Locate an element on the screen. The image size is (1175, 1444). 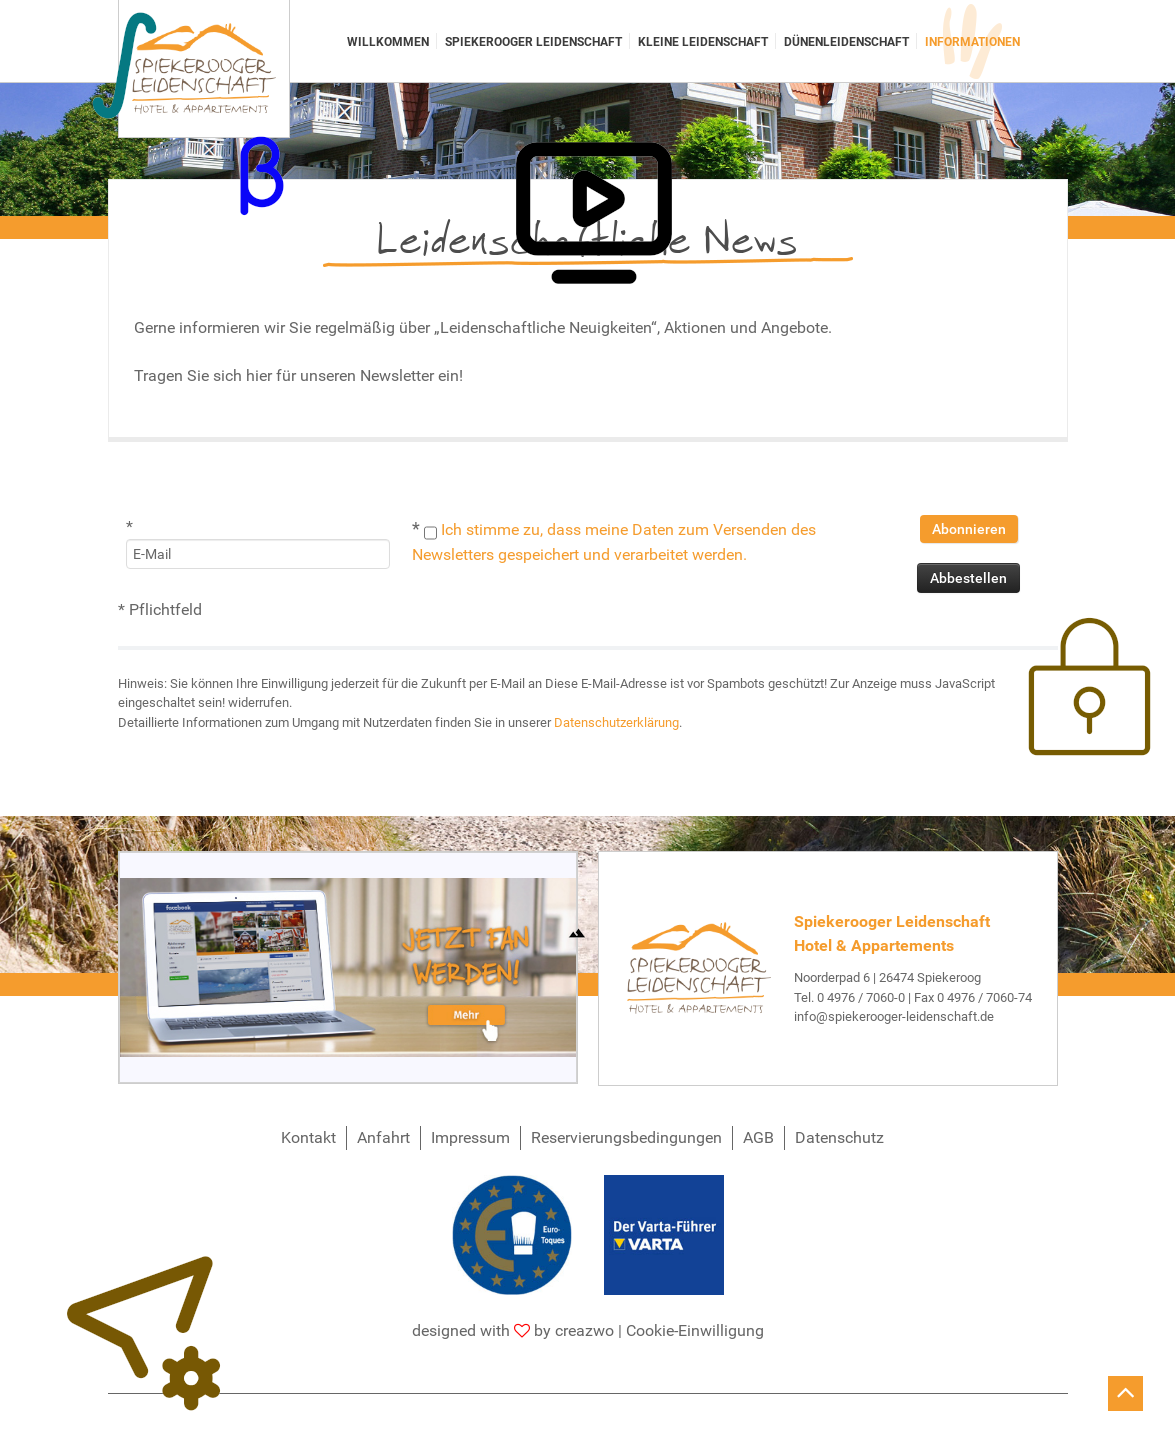
indicates a feature in beta testing phase is located at coordinates (260, 172).